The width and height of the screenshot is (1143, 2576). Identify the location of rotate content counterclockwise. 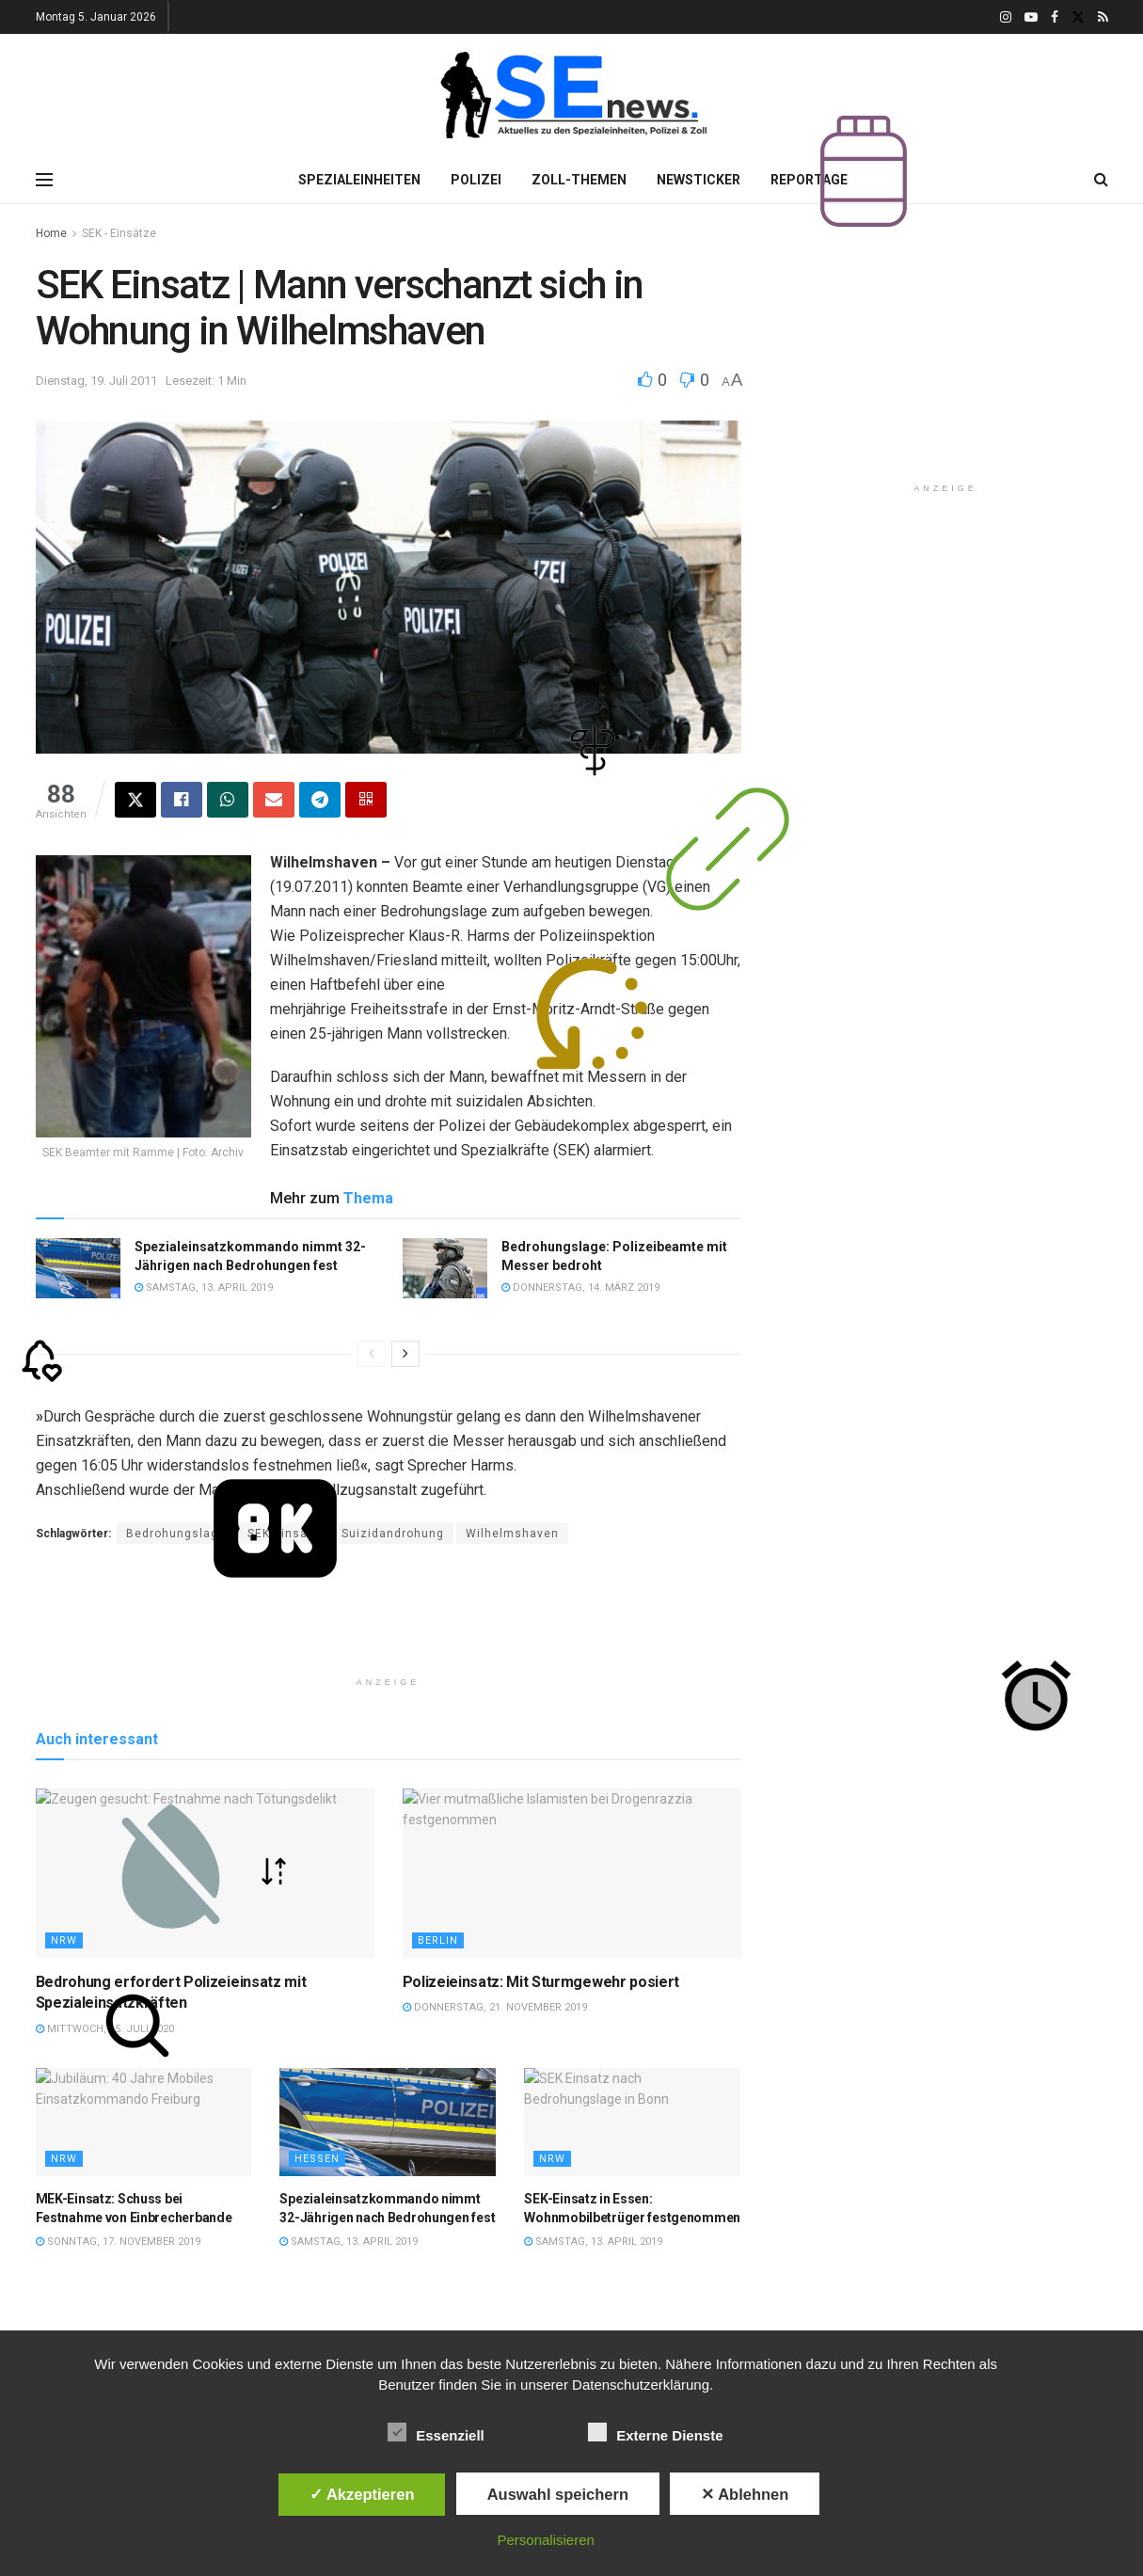
(592, 1013).